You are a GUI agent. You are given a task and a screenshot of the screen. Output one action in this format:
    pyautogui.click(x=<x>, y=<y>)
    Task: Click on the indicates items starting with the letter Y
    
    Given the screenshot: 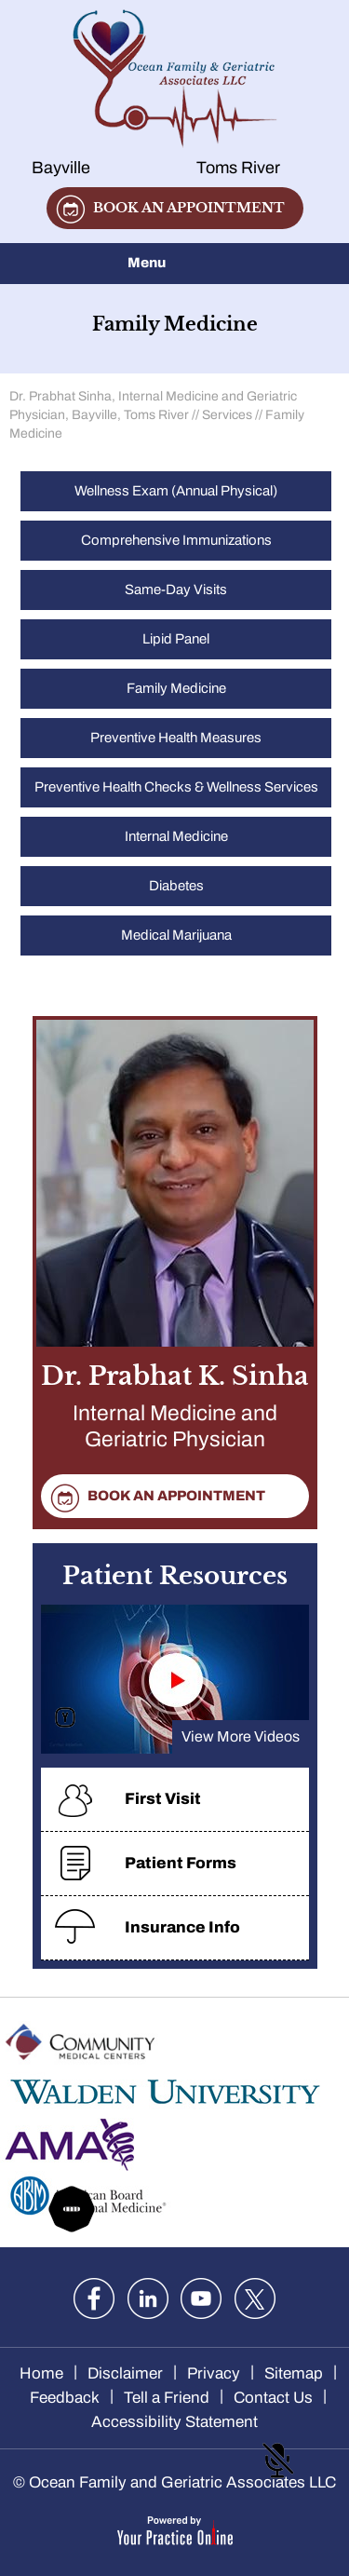 What is the action you would take?
    pyautogui.click(x=65, y=1717)
    